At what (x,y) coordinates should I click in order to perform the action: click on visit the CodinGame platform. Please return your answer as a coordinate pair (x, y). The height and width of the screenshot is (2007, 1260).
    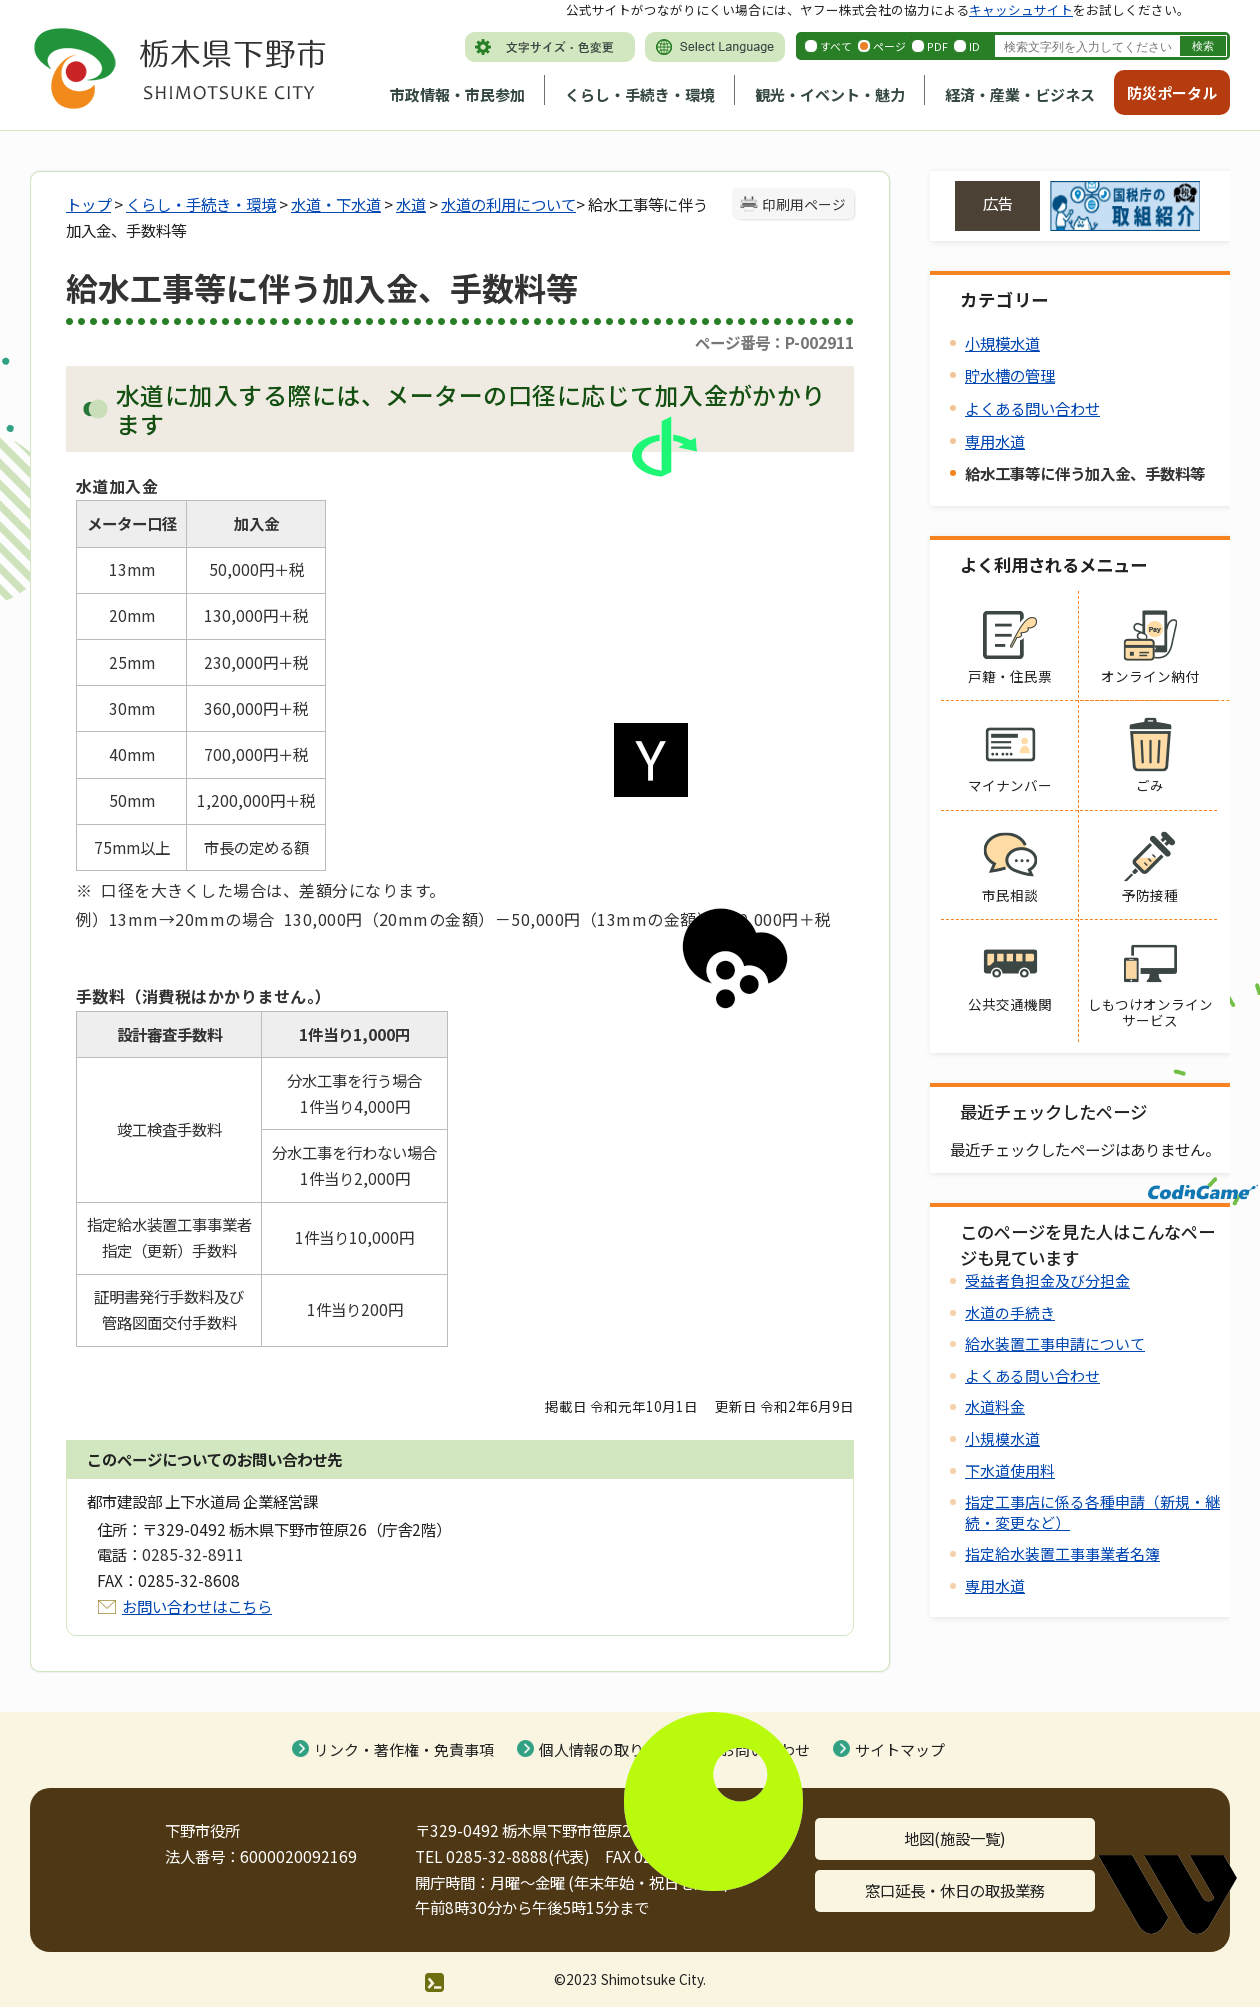
    Looking at the image, I should click on (1203, 1192).